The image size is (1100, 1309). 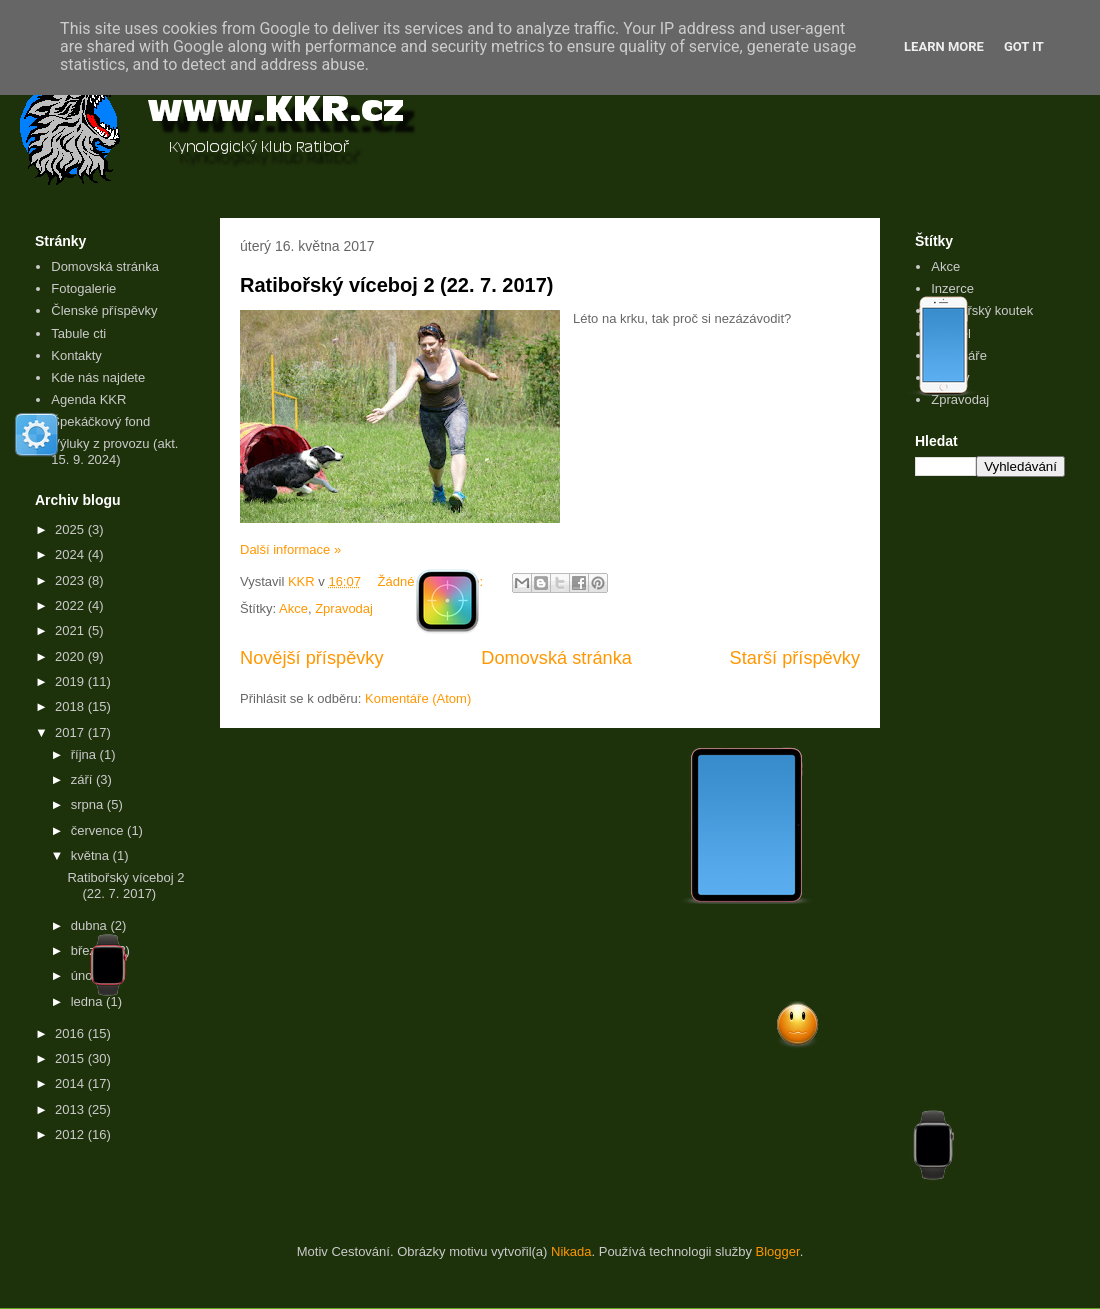 I want to click on calibrate display color and settings, so click(x=447, y=600).